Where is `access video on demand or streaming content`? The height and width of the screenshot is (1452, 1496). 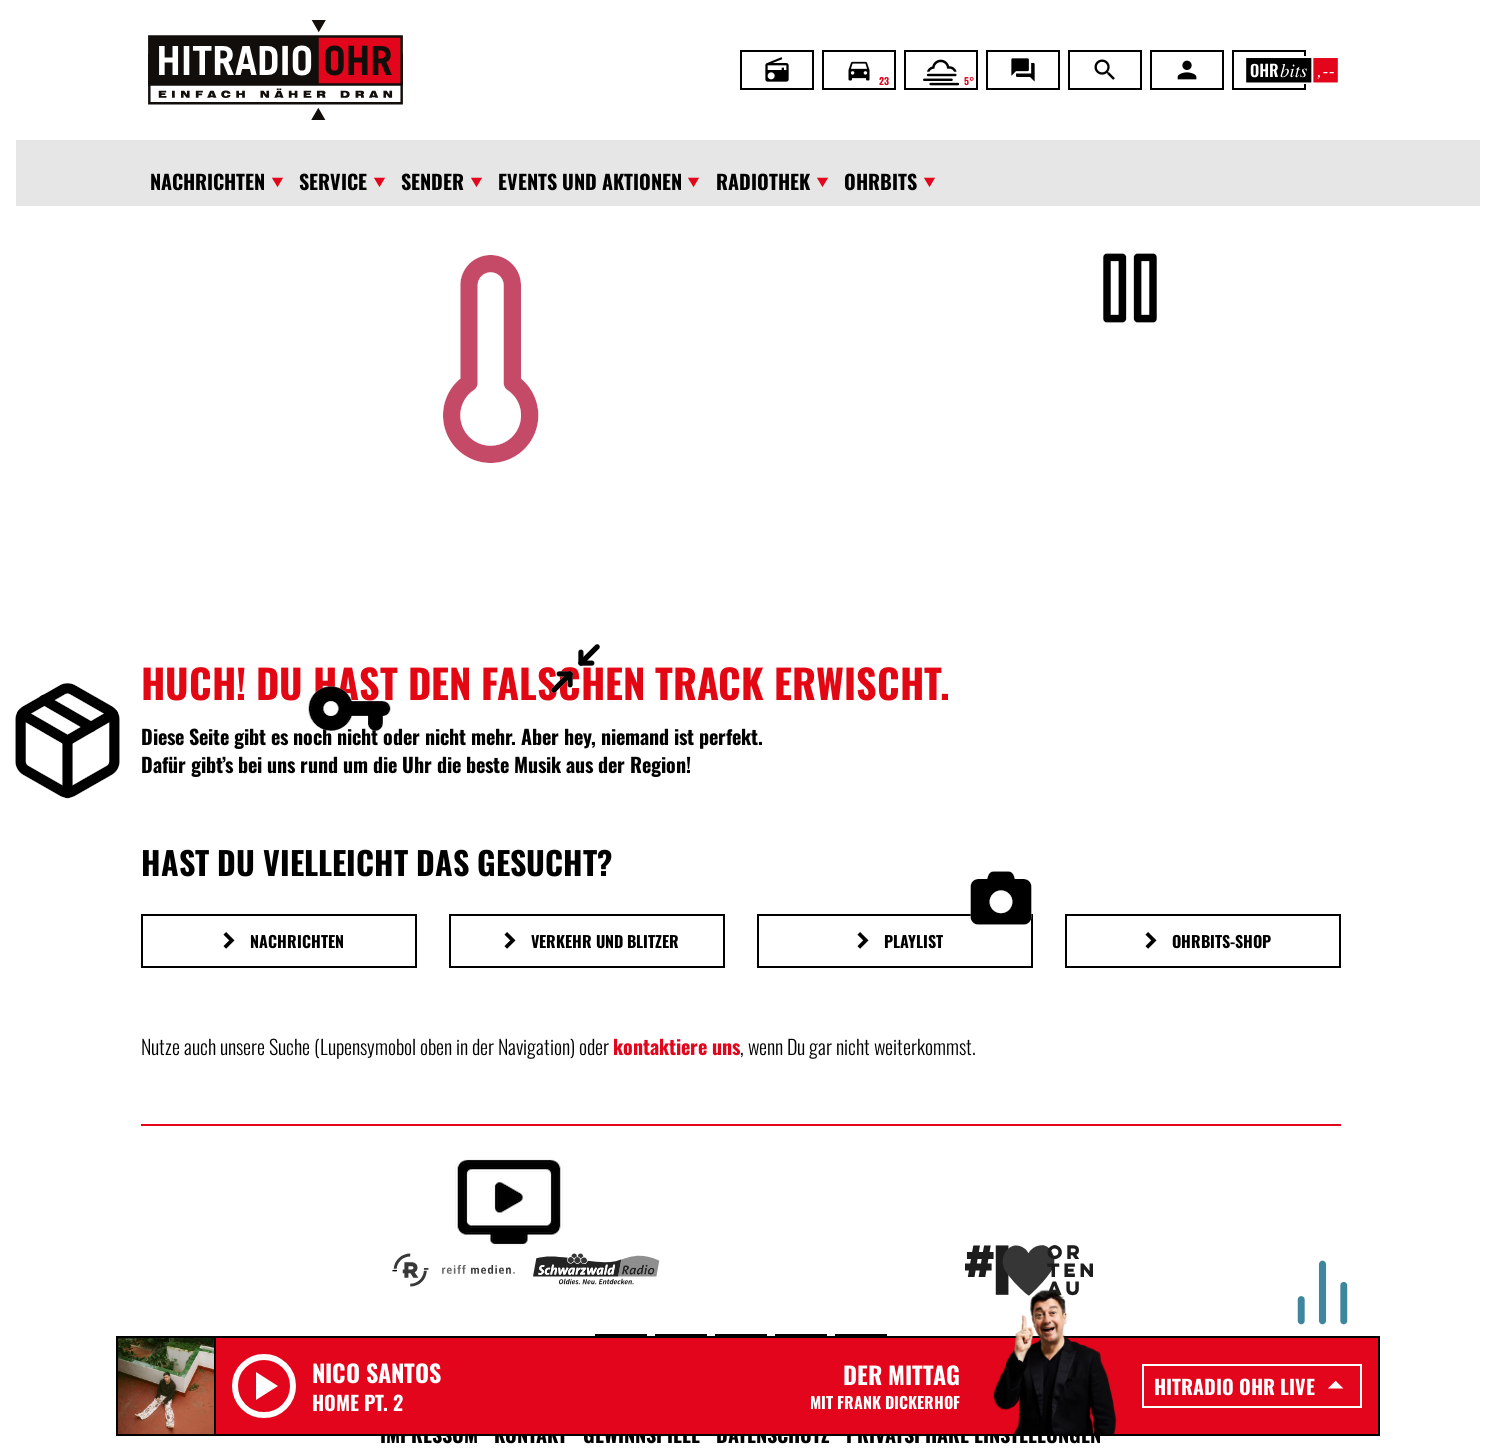
access video on demand or streaming content is located at coordinates (509, 1202).